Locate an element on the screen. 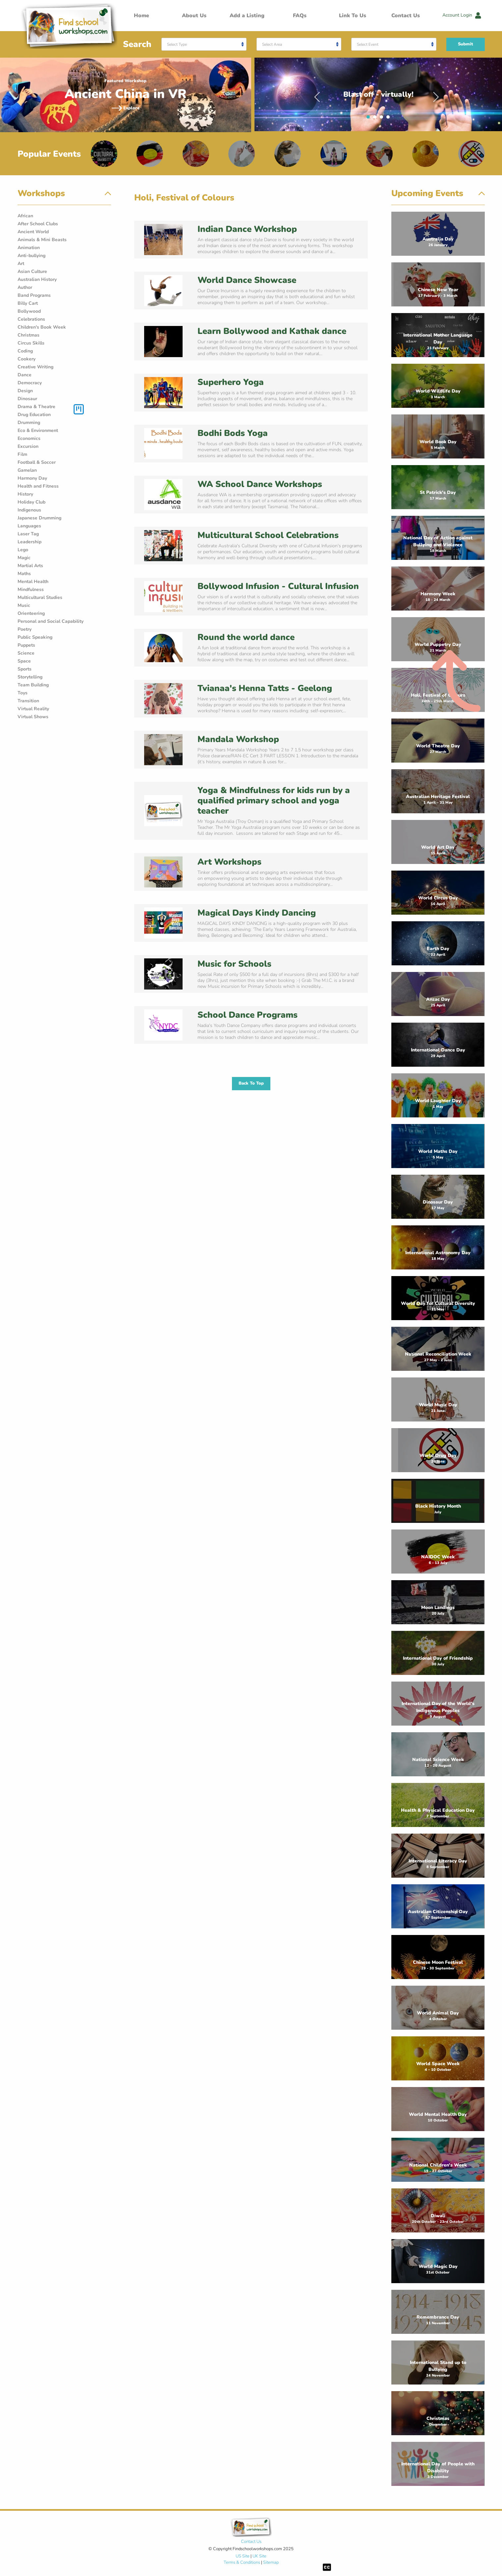 This screenshot has height=2576, width=502. toggle closed captions on video is located at coordinates (327, 2567).